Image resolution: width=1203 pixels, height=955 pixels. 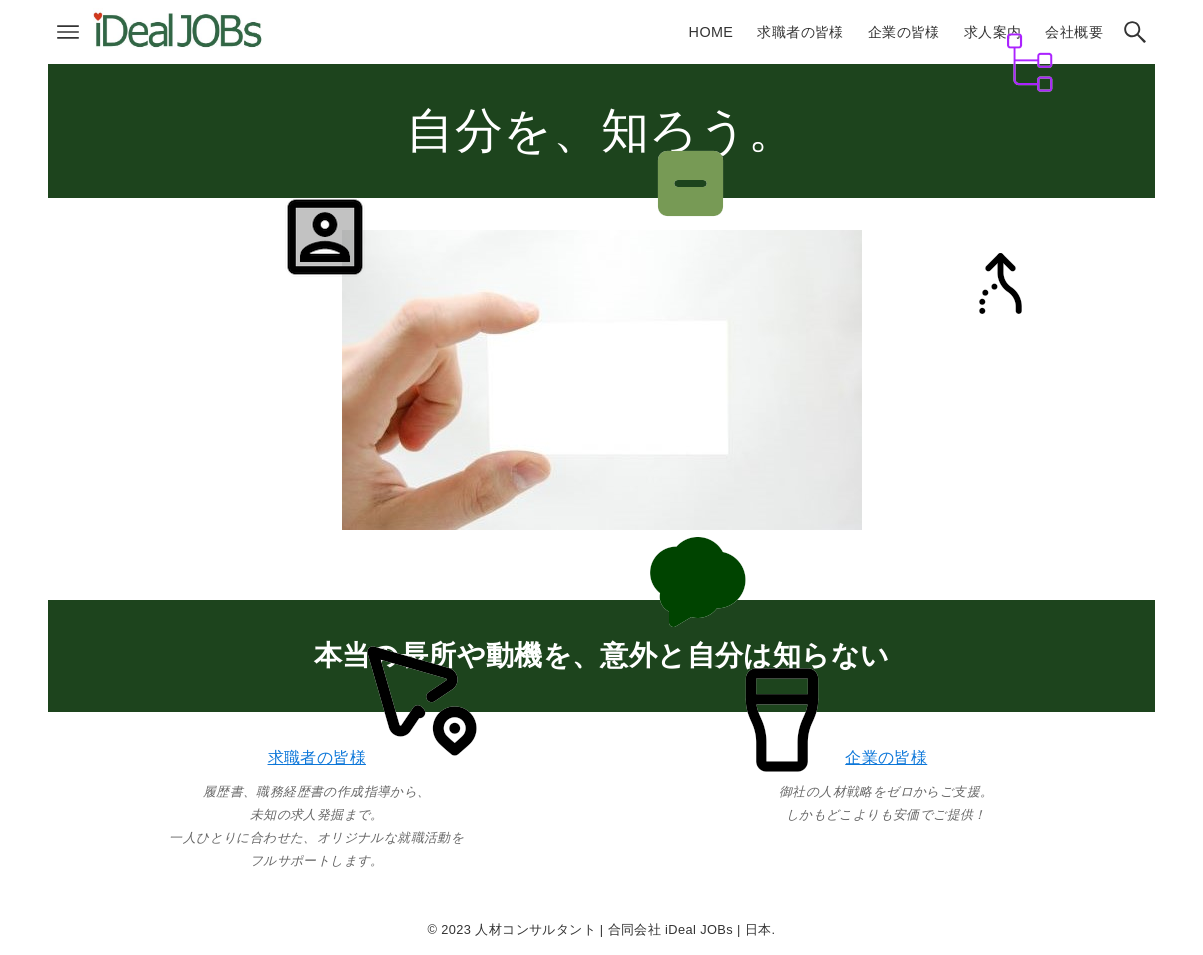 What do you see at coordinates (1000, 283) in the screenshot?
I see `merge content from right side` at bounding box center [1000, 283].